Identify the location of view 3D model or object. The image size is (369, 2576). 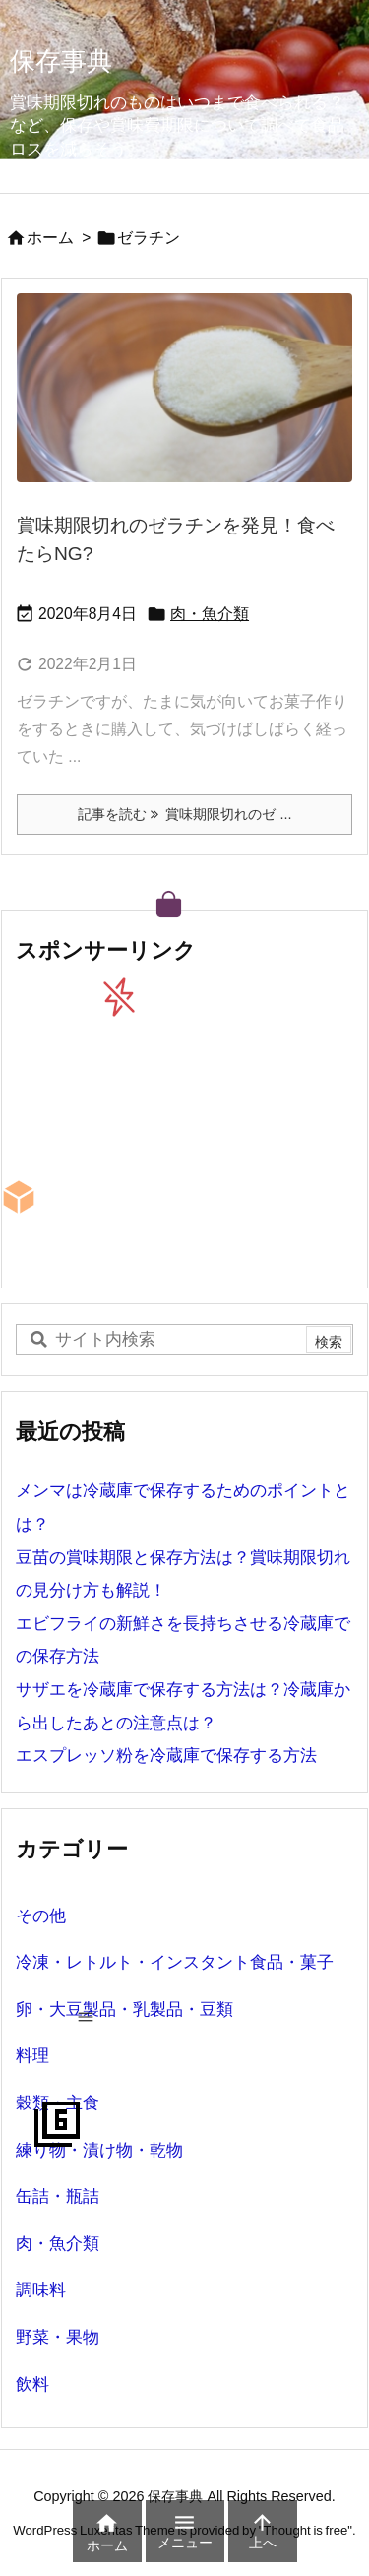
(19, 1197).